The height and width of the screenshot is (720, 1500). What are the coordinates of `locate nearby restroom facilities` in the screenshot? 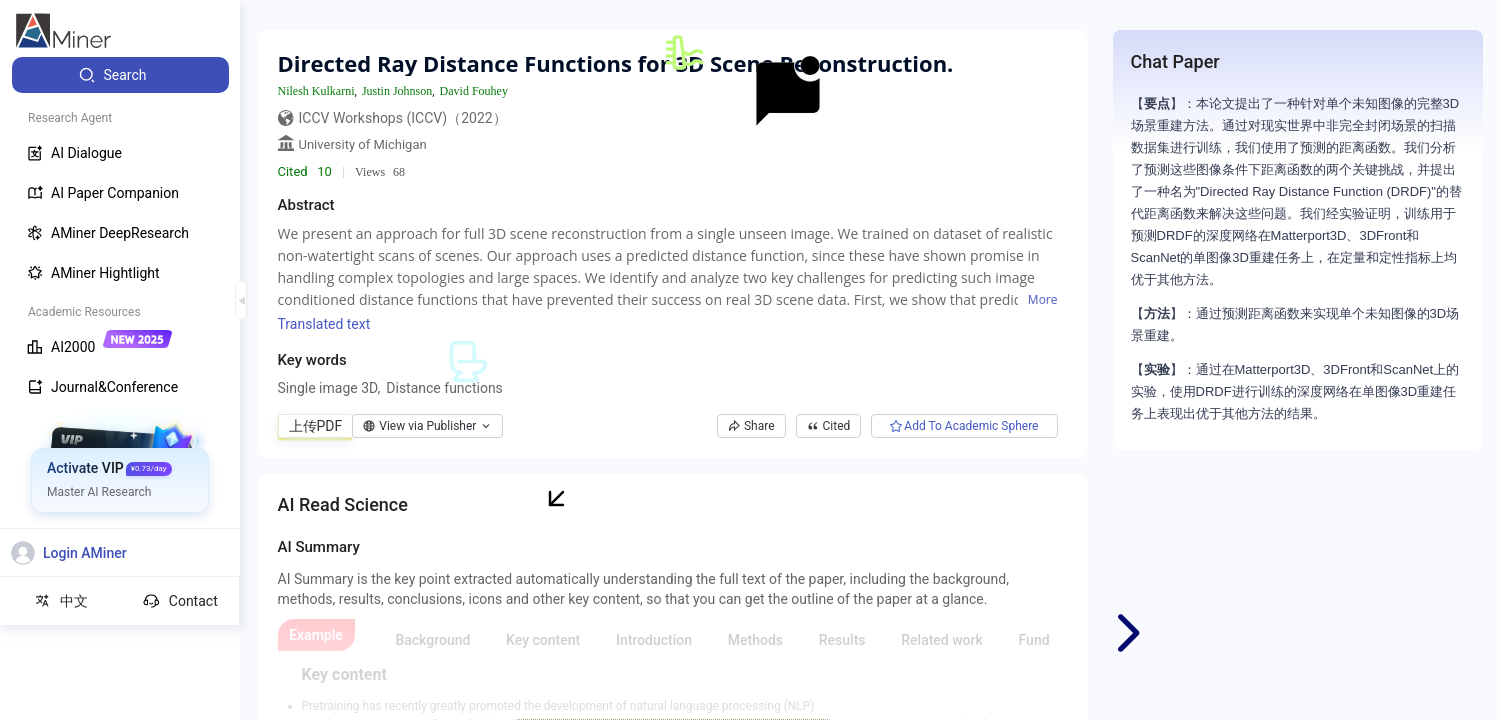 It's located at (468, 361).